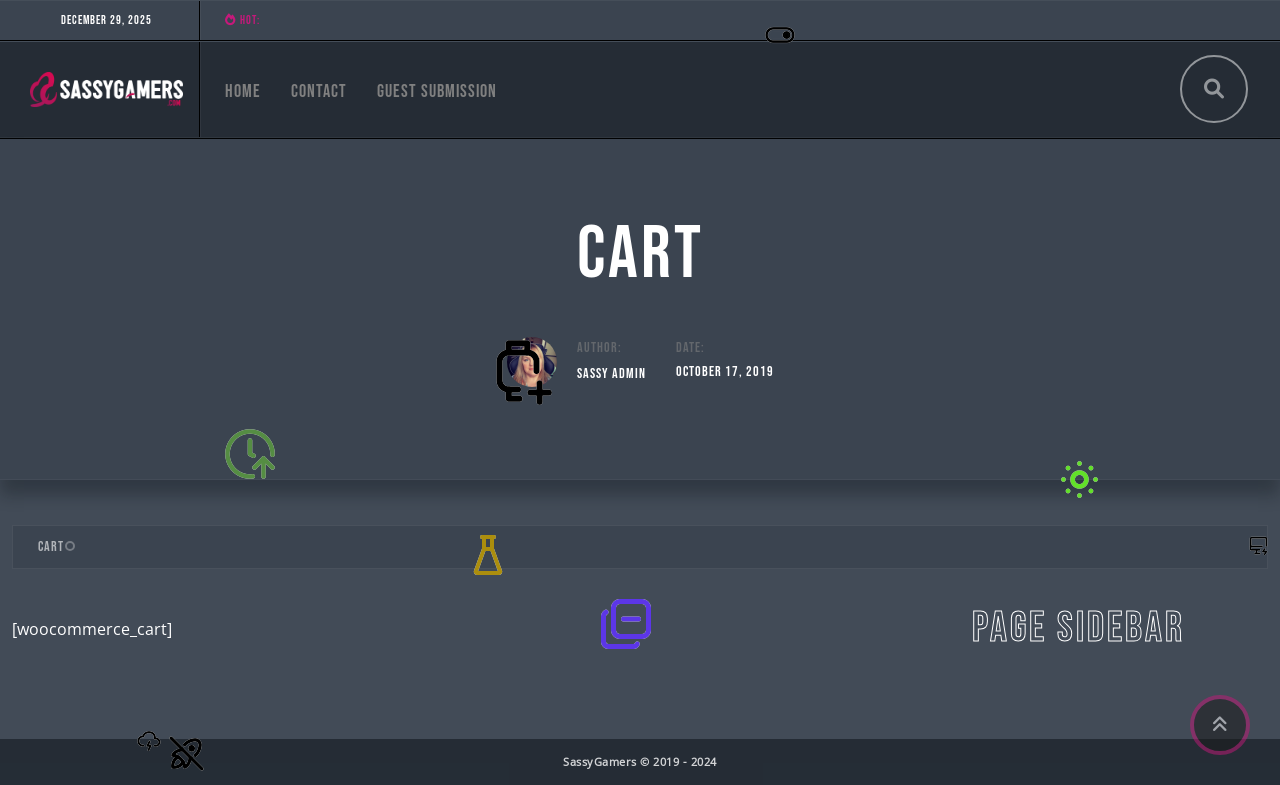 The height and width of the screenshot is (785, 1280). Describe the element at coordinates (518, 371) in the screenshot. I see `add a new smartwatch device` at that location.